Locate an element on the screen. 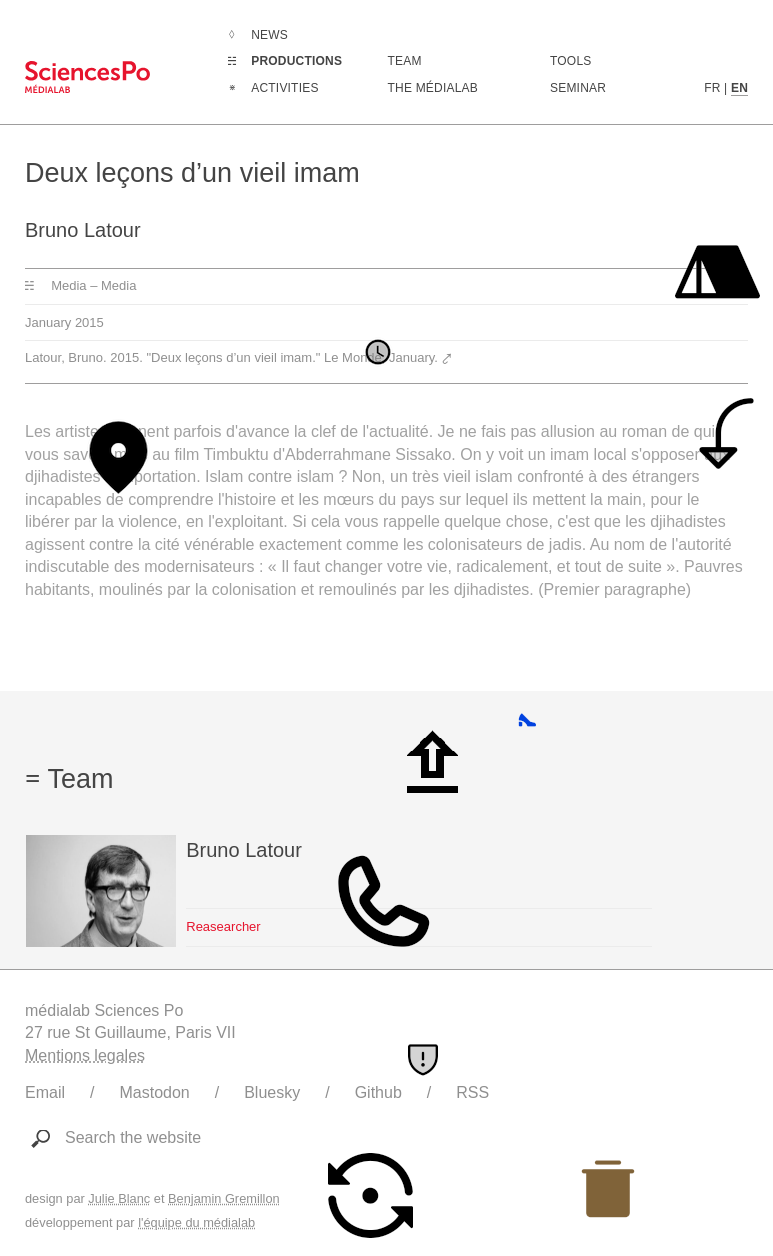  delete an item is located at coordinates (608, 1191).